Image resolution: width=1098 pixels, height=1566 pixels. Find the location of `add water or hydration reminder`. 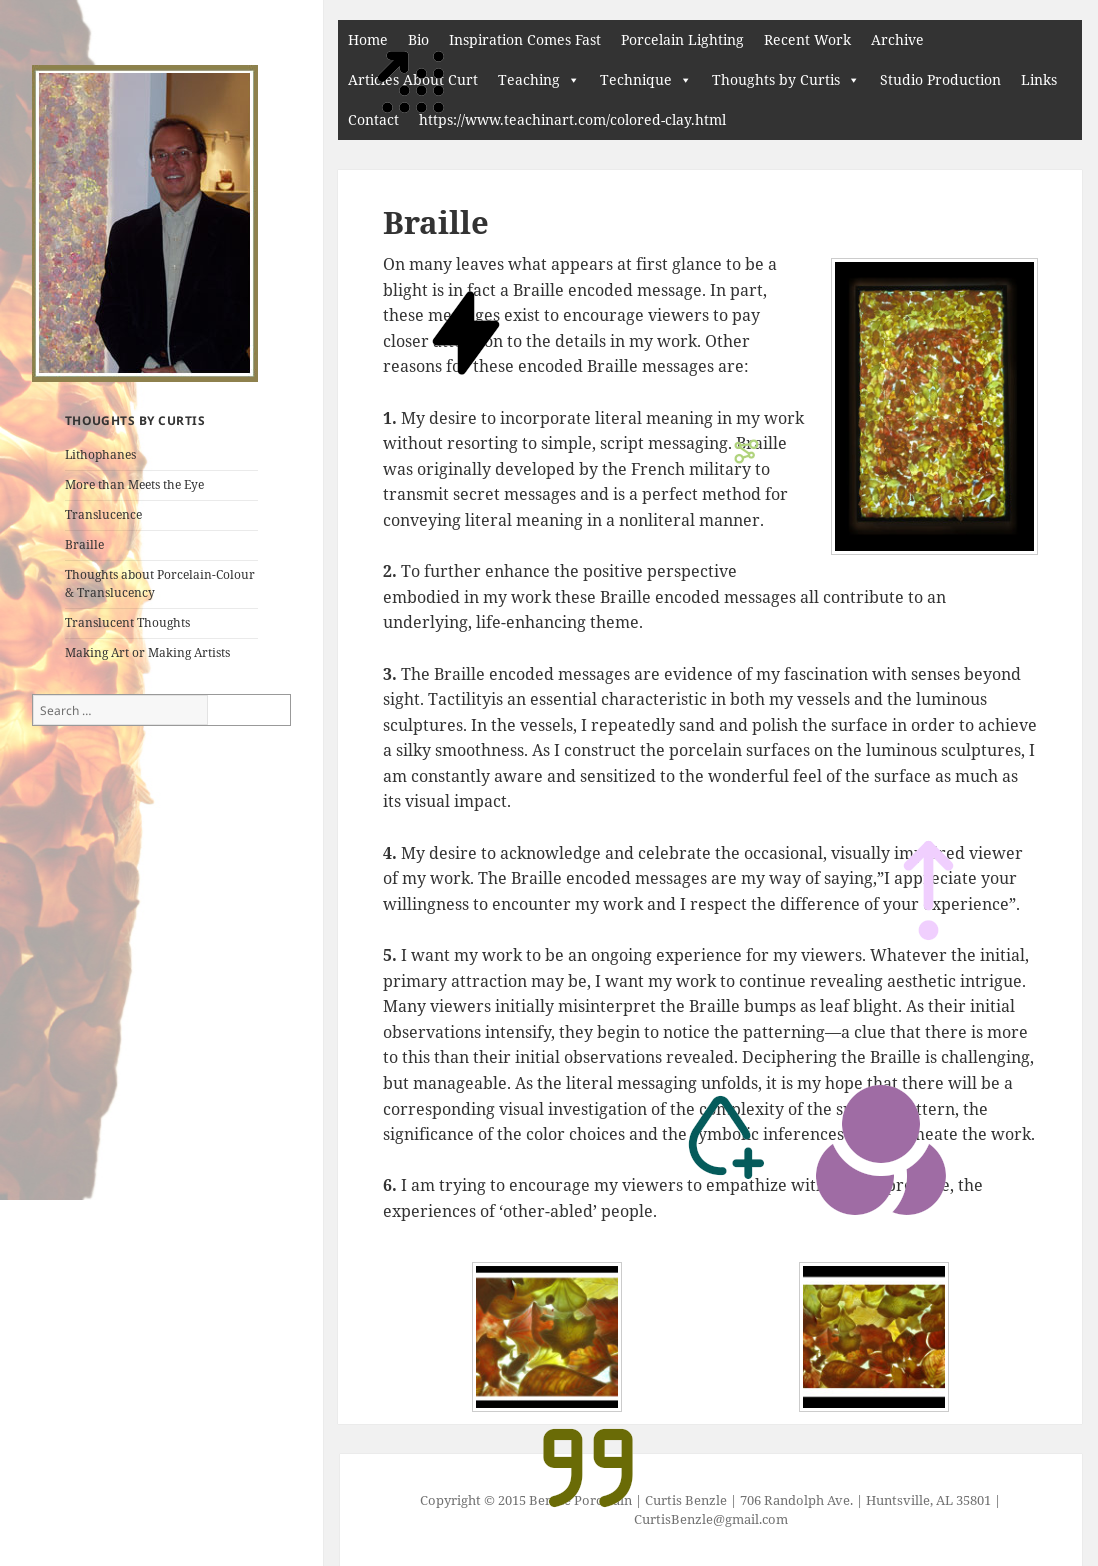

add water or hydration reminder is located at coordinates (720, 1135).